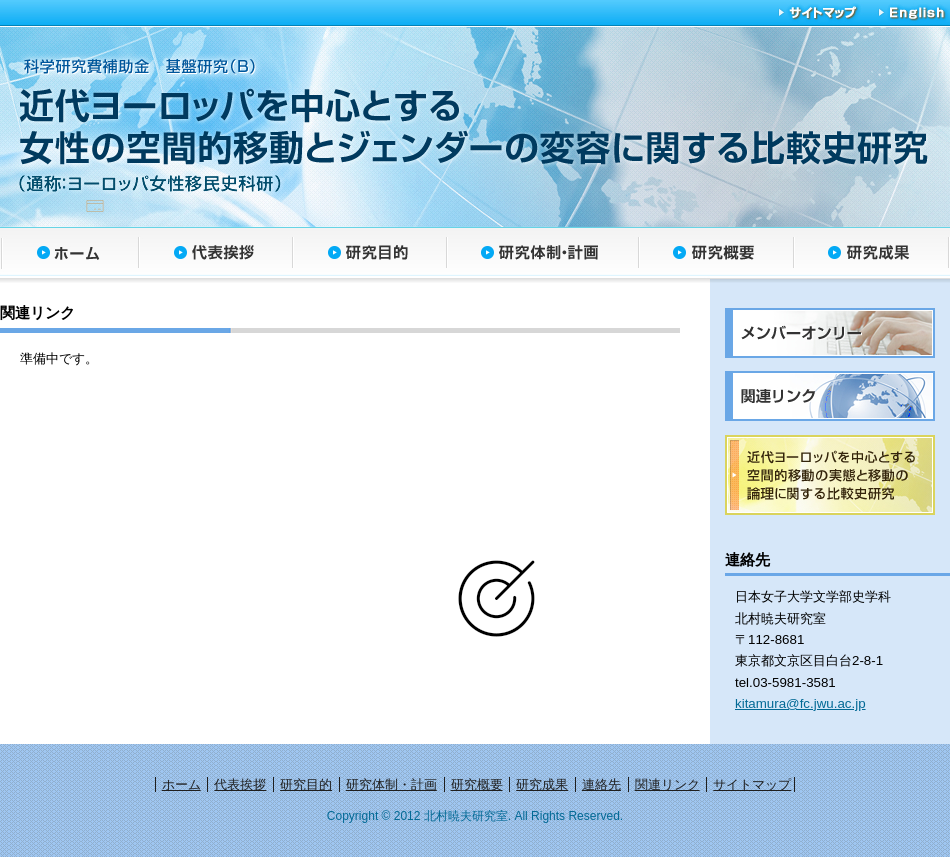 The width and height of the screenshot is (950, 857). I want to click on manage payment methods, so click(95, 206).